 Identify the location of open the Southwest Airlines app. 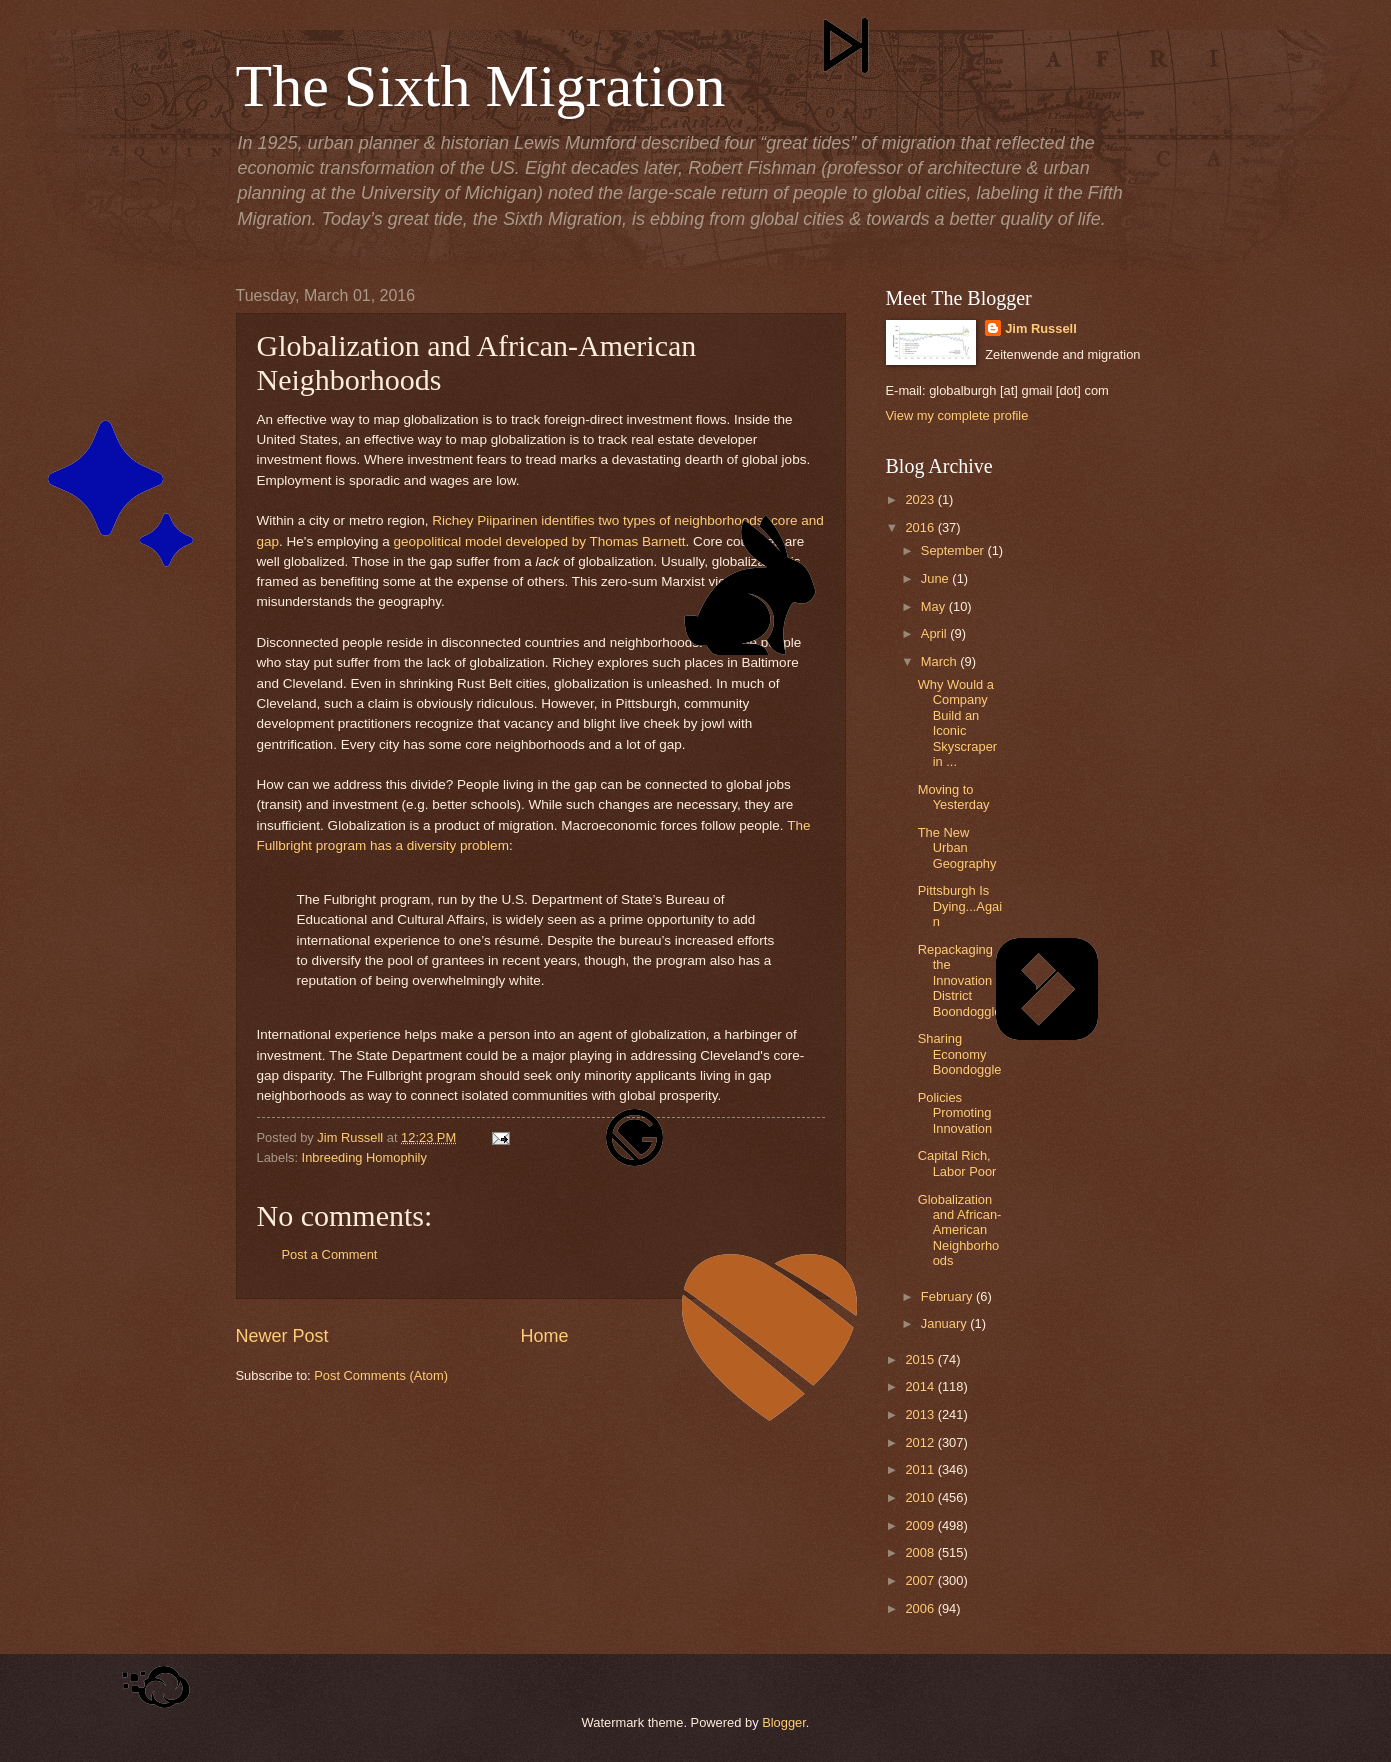
(769, 1337).